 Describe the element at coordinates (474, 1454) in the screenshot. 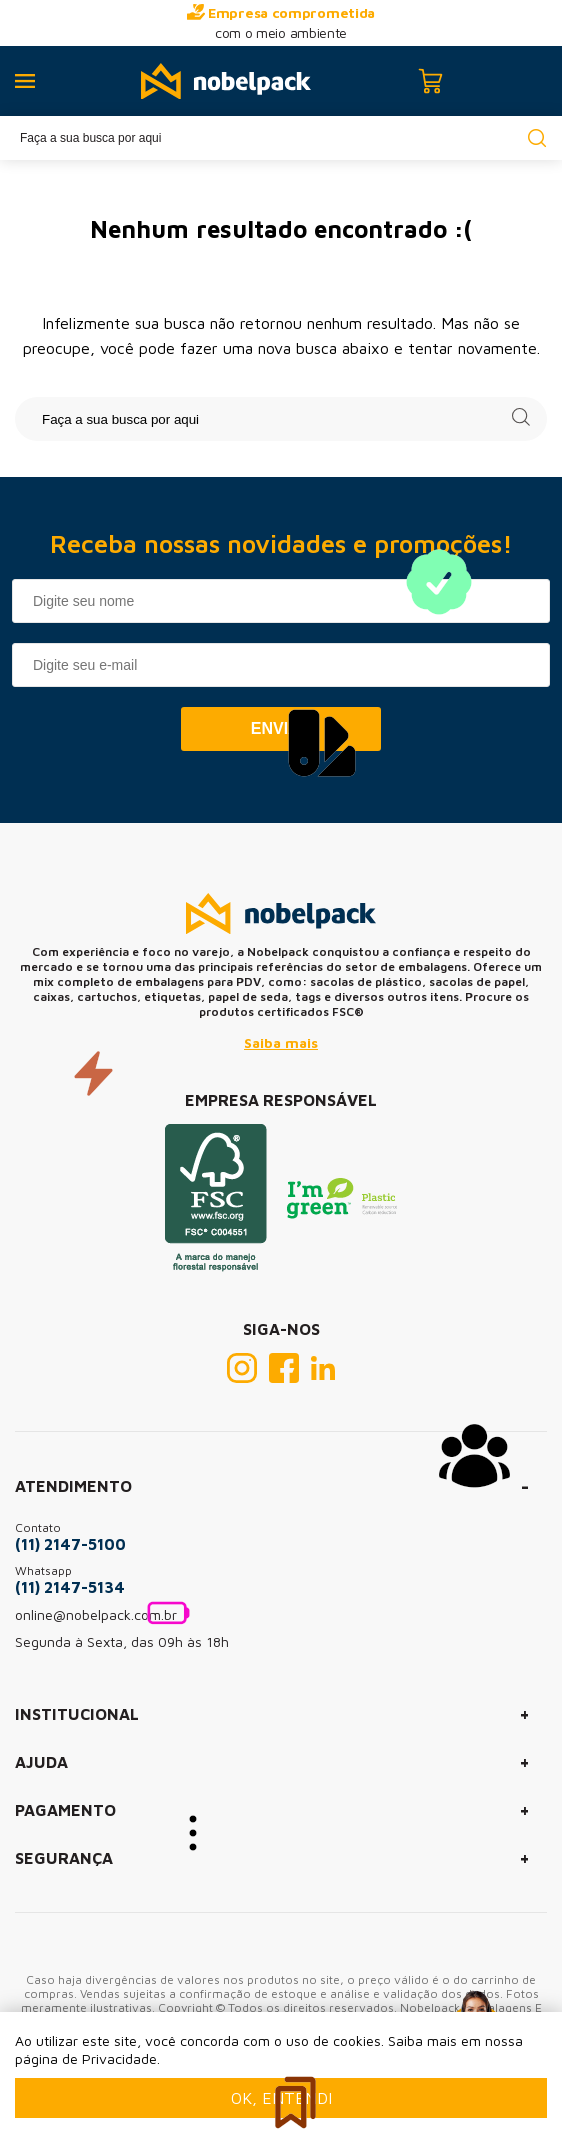

I see `view group members or team` at that location.